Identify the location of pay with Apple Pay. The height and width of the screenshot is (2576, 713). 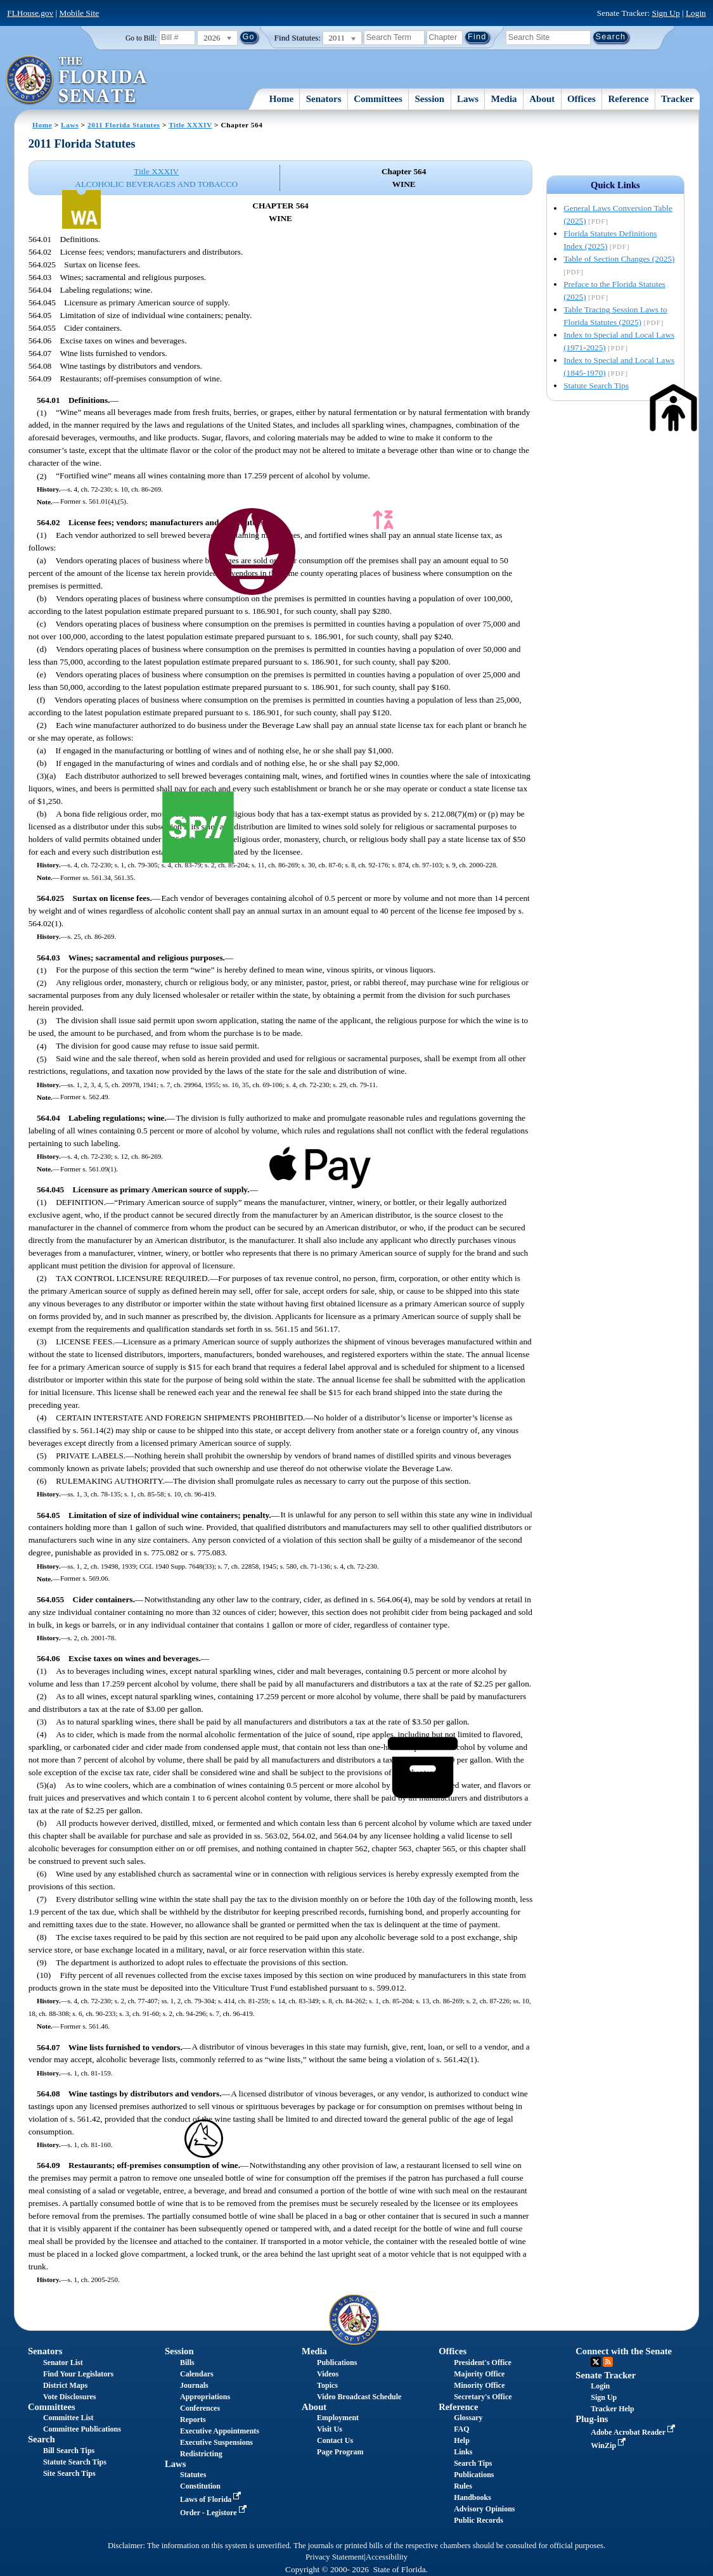
(320, 1168).